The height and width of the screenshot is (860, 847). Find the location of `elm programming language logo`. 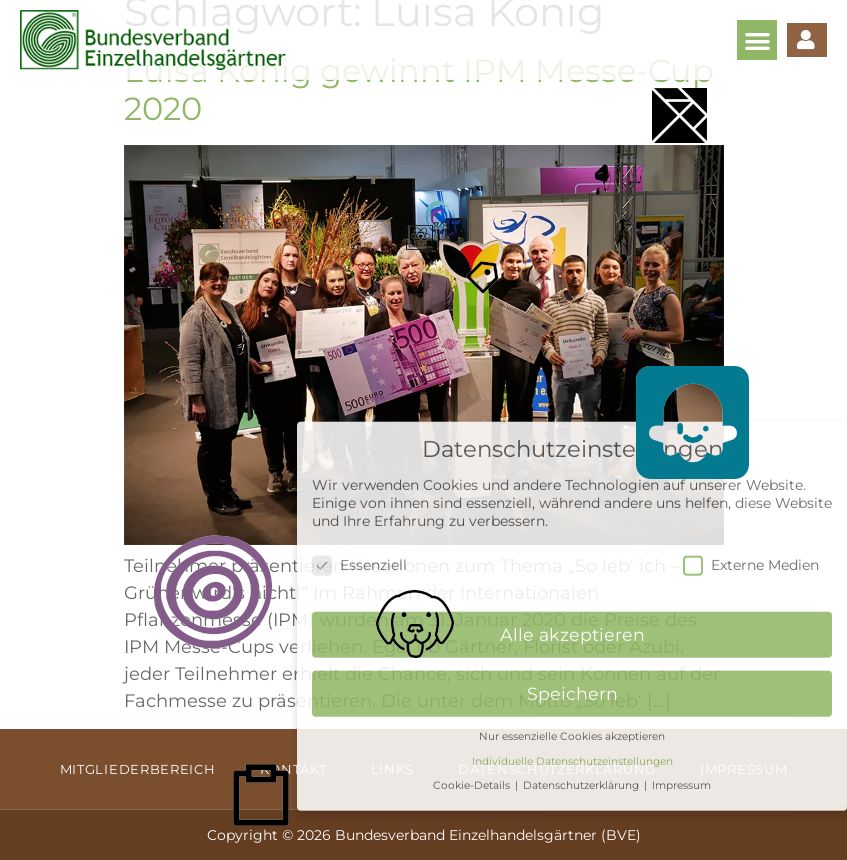

elm programming language logo is located at coordinates (679, 115).